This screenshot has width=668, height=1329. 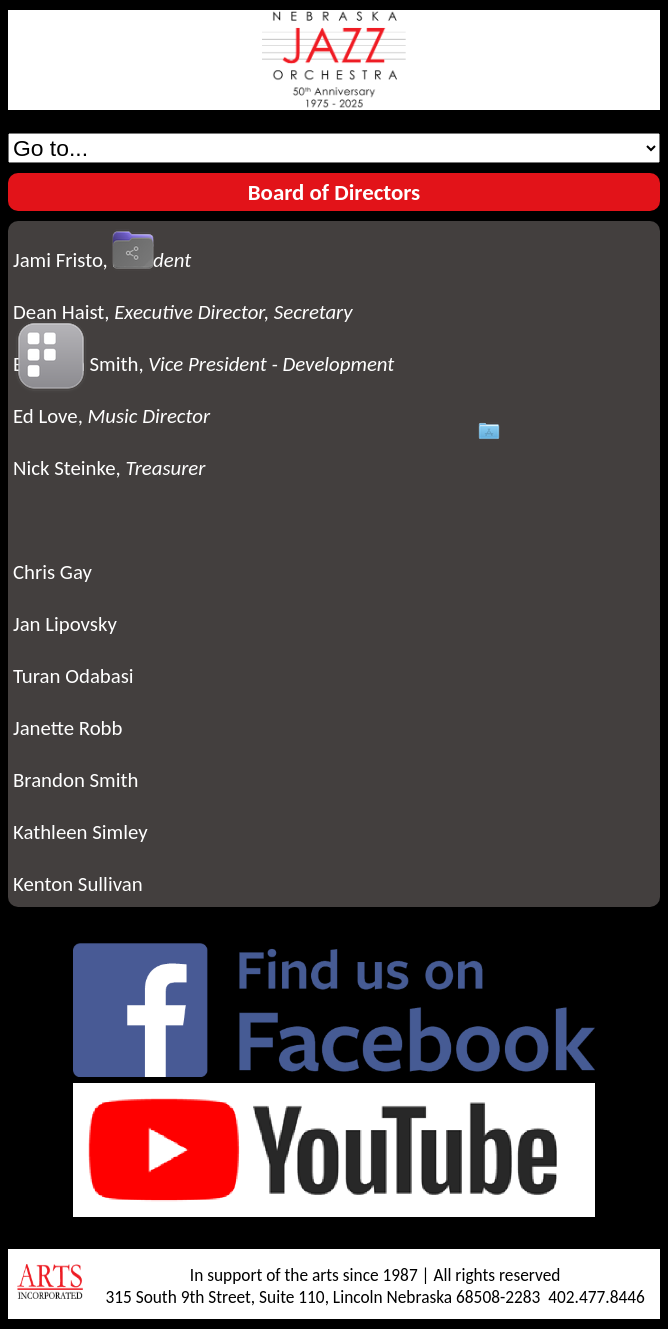 I want to click on bluetooth device or connection indicator, so click(x=544, y=785).